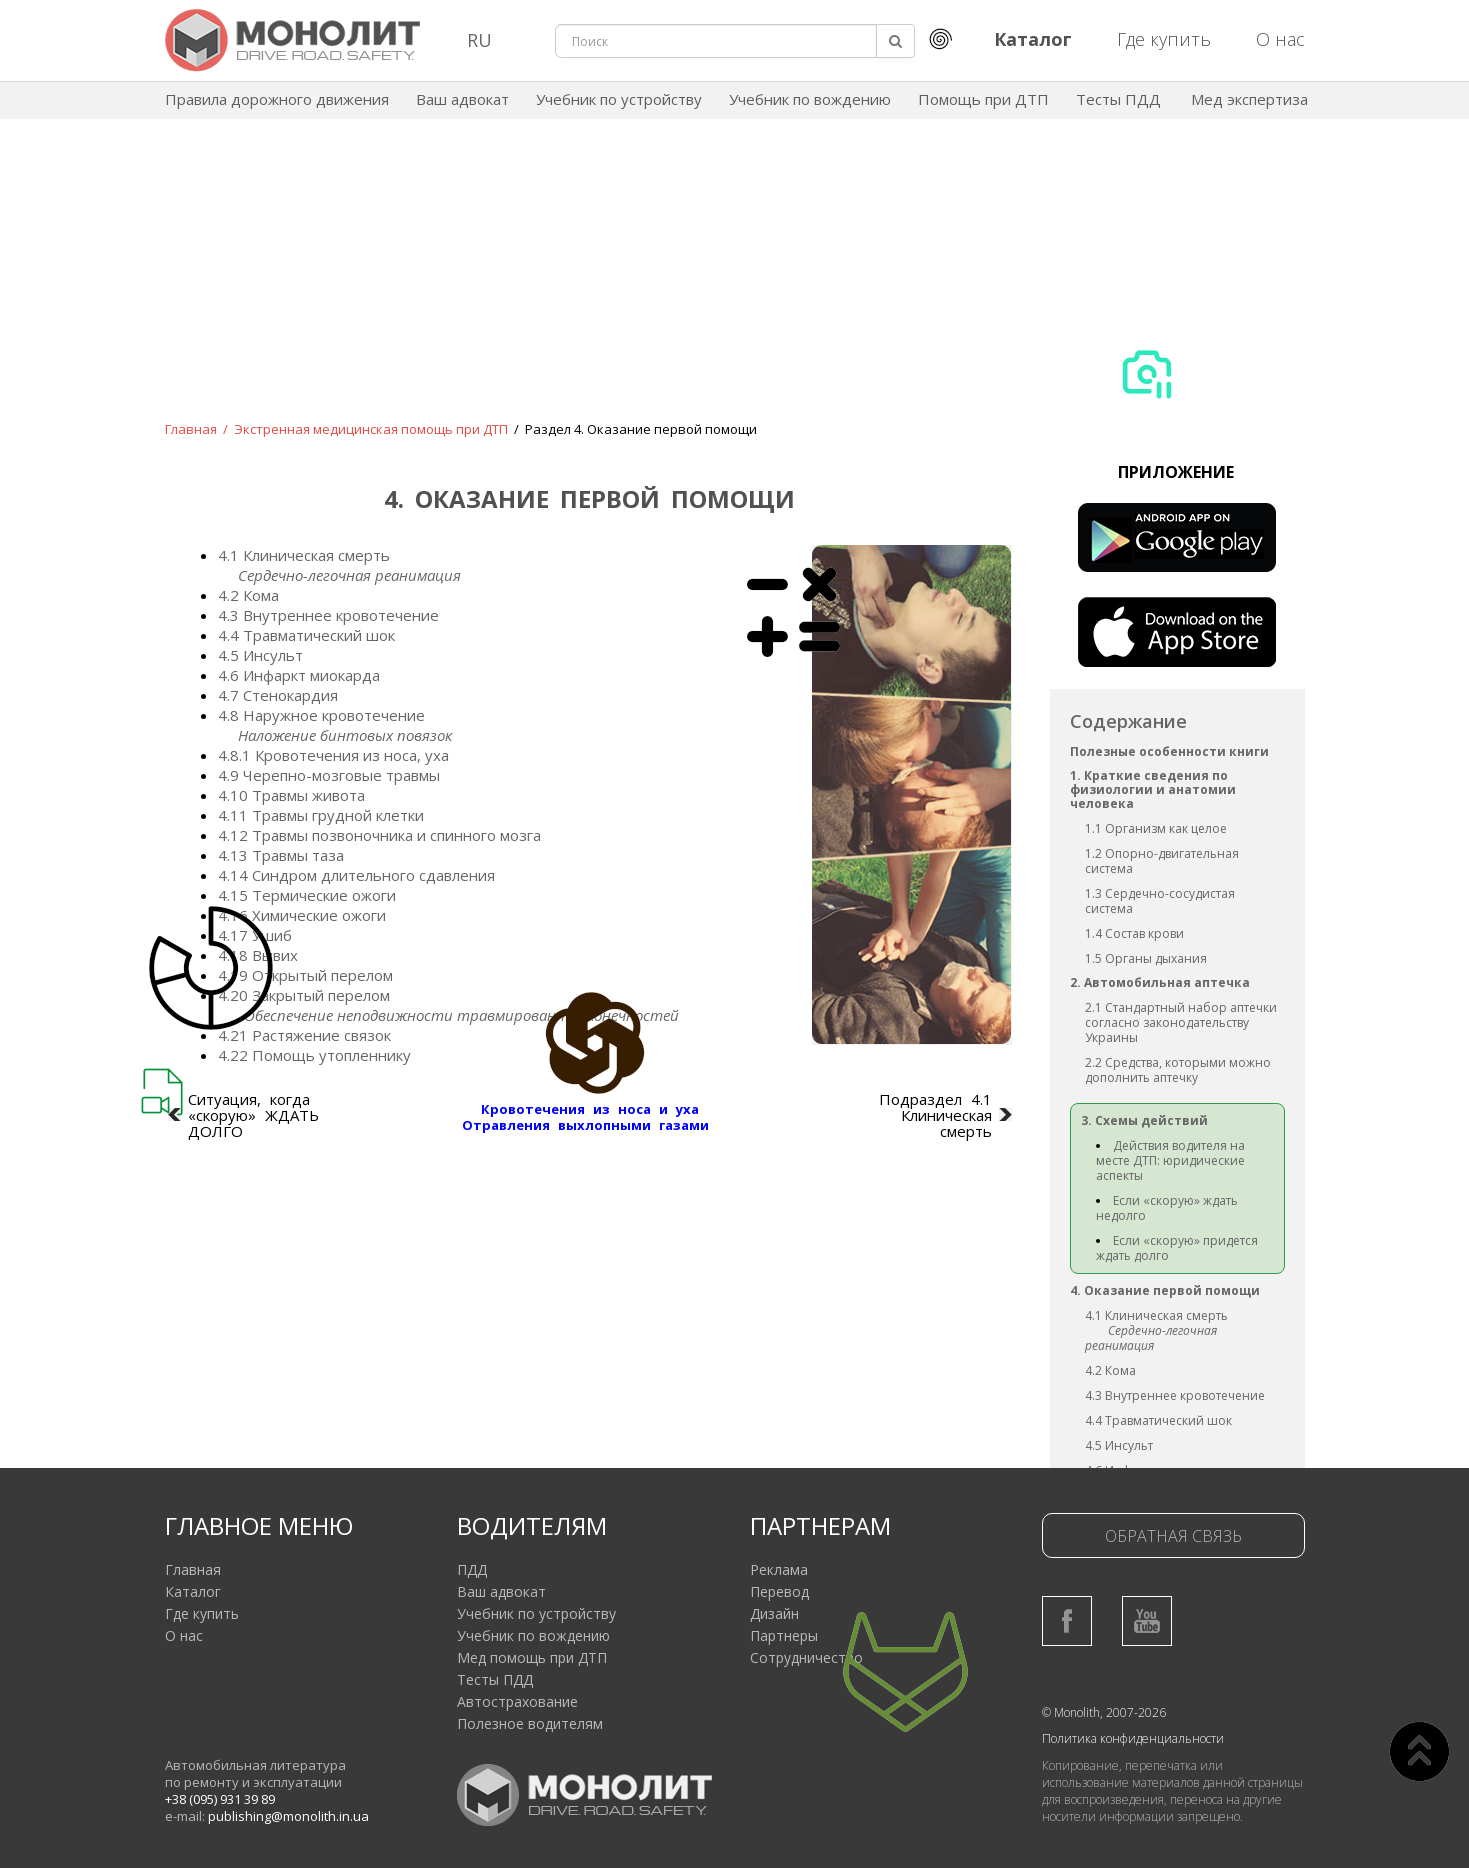 Image resolution: width=1469 pixels, height=1868 pixels. I want to click on access a video file, so click(163, 1092).